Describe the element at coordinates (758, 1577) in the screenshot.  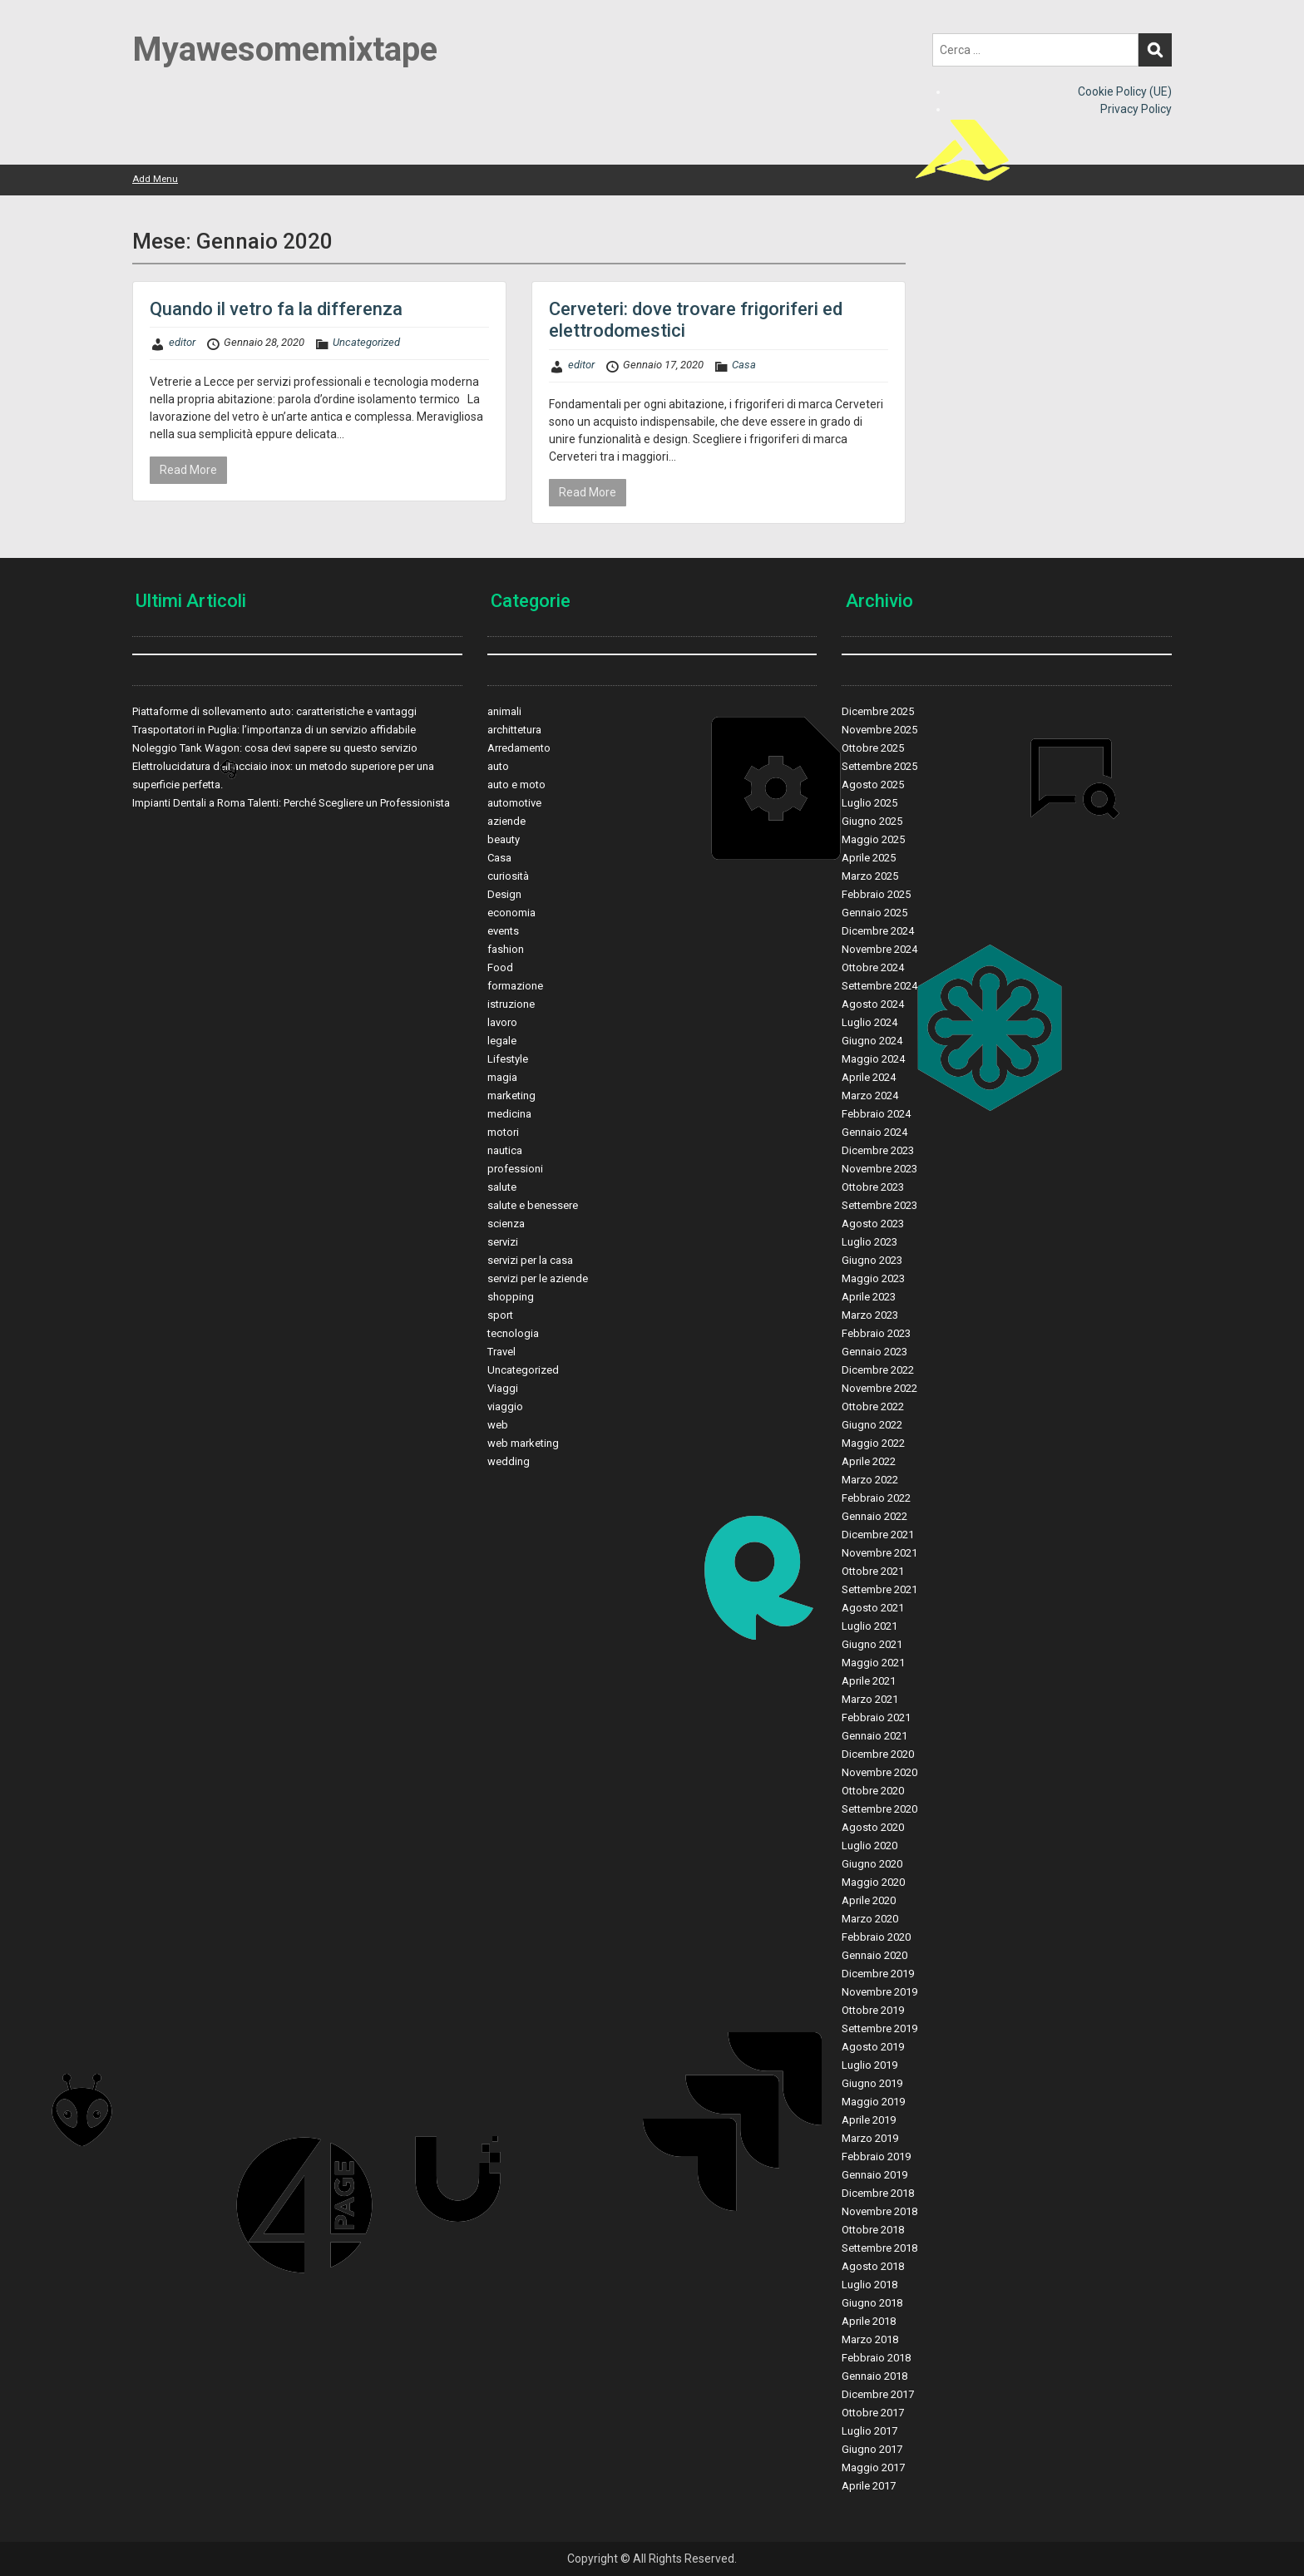
I see `open the Rapid API platform` at that location.